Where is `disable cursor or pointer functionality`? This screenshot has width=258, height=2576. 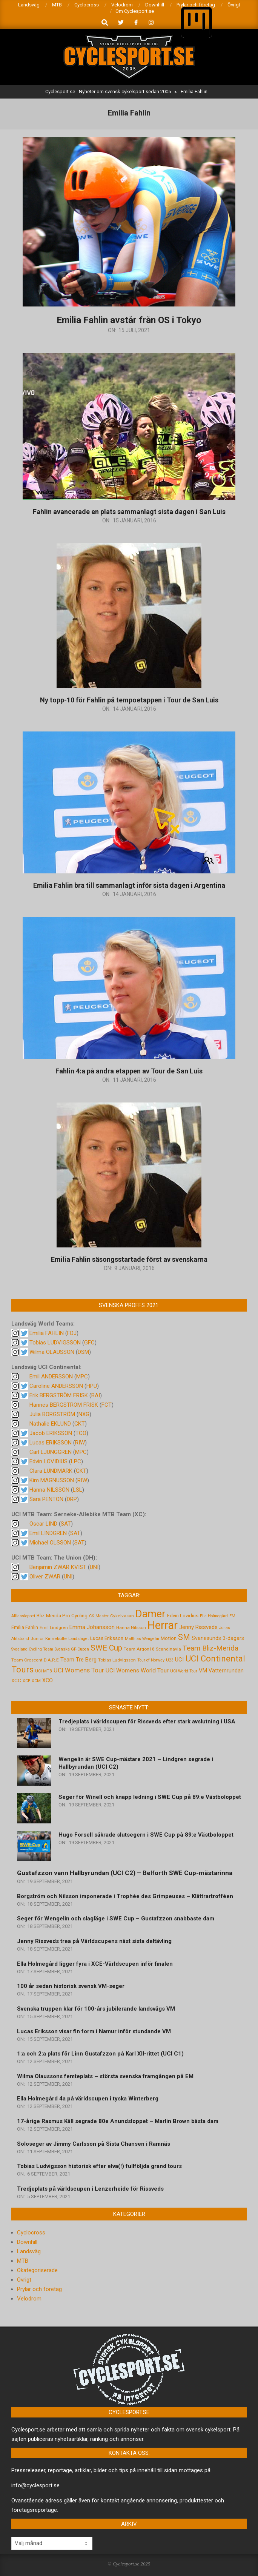 disable cursor or pointer functionality is located at coordinates (165, 819).